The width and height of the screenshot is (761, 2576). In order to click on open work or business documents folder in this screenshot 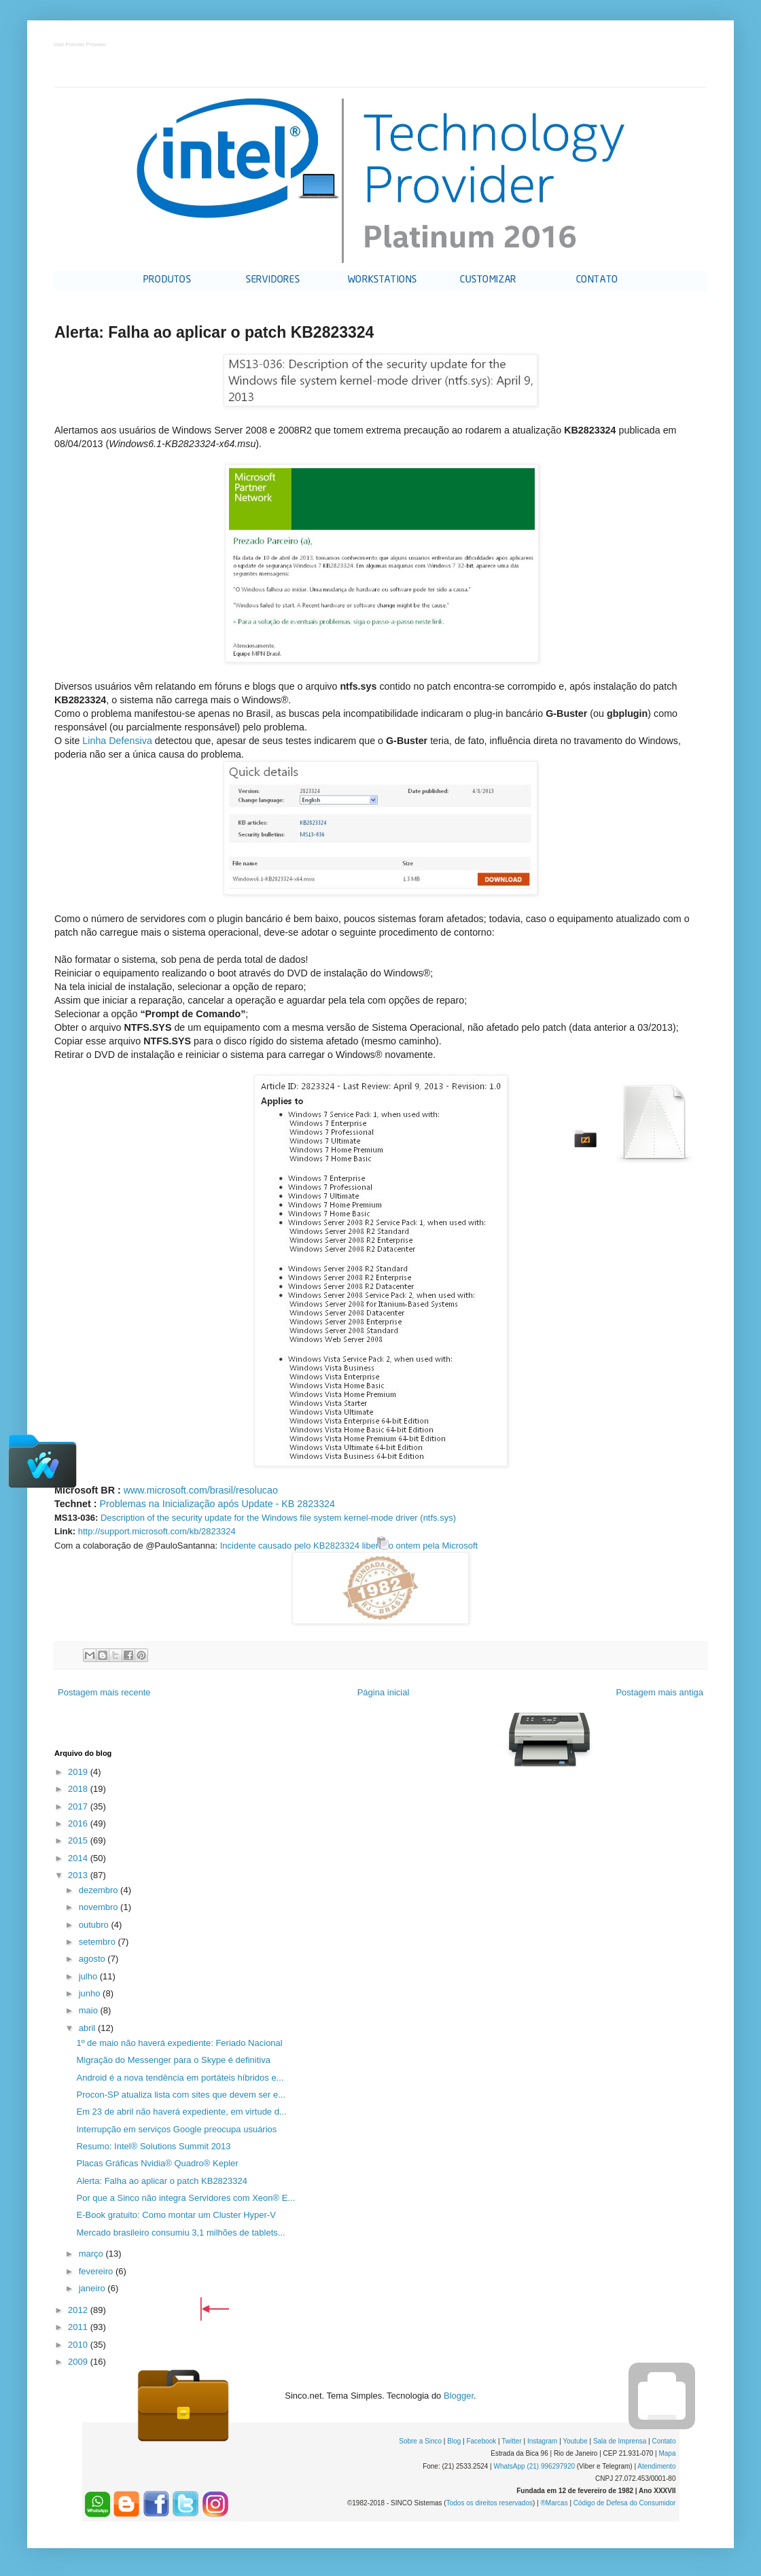, I will do `click(183, 2408)`.